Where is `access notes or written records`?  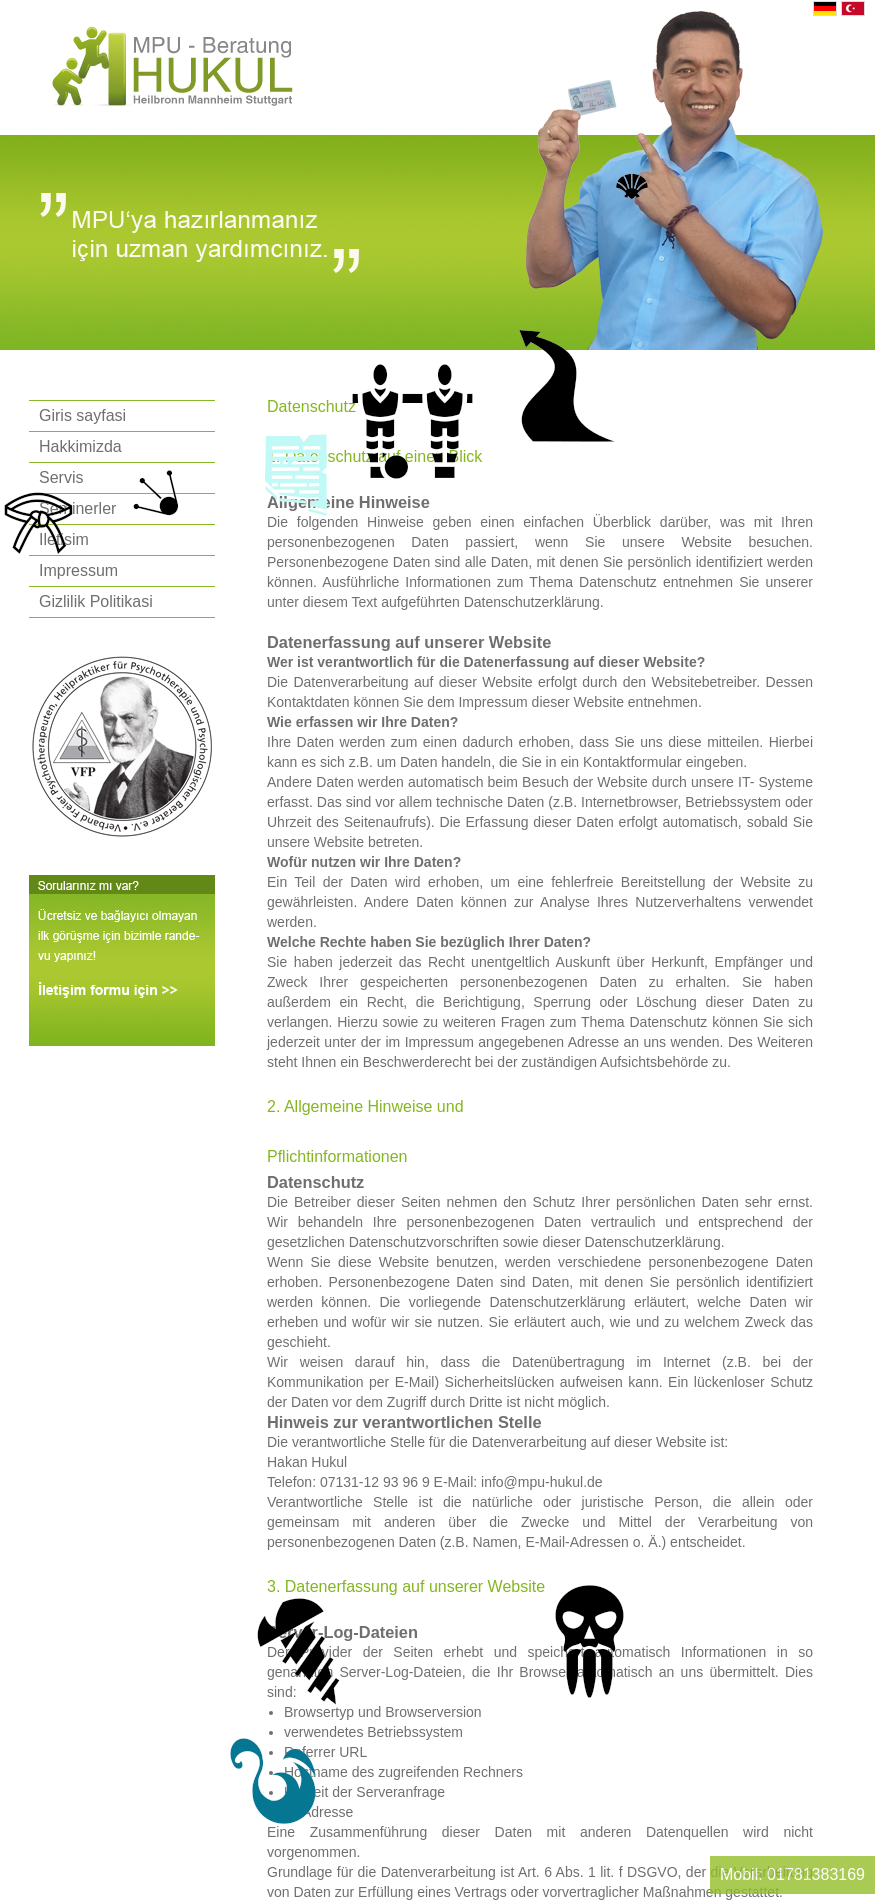
access notes or written records is located at coordinates (294, 474).